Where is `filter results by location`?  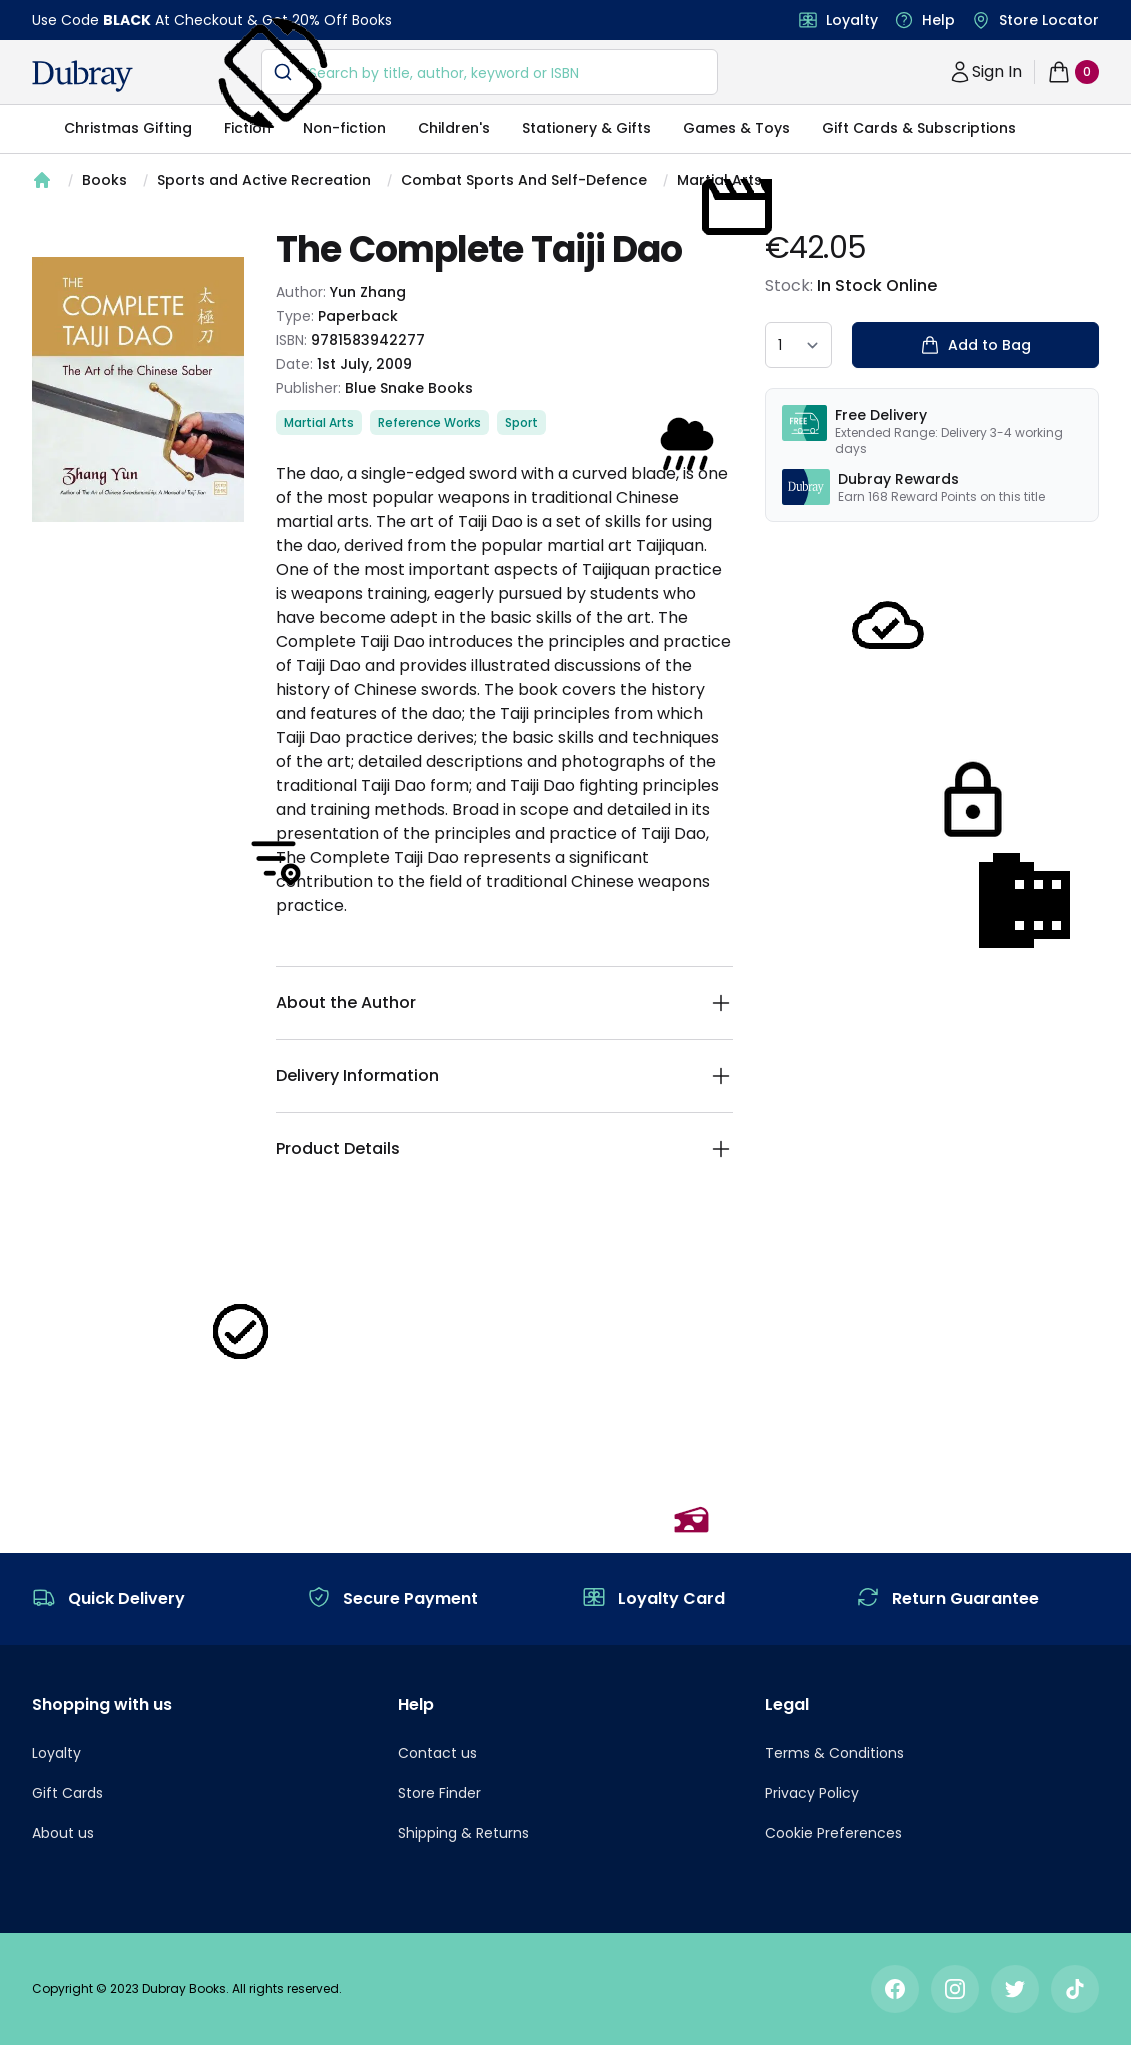
filter results by location is located at coordinates (273, 858).